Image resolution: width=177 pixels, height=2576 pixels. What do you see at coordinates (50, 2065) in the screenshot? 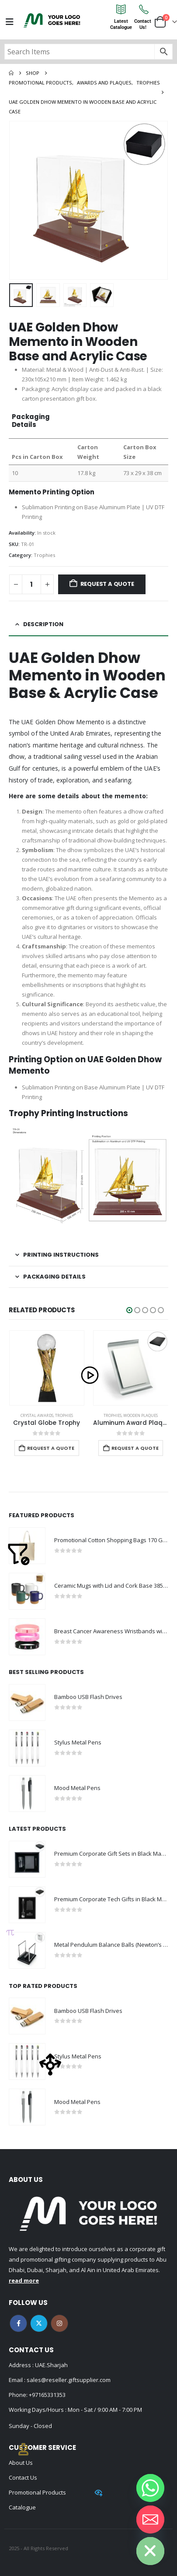
I see `configure load balancer settings` at bounding box center [50, 2065].